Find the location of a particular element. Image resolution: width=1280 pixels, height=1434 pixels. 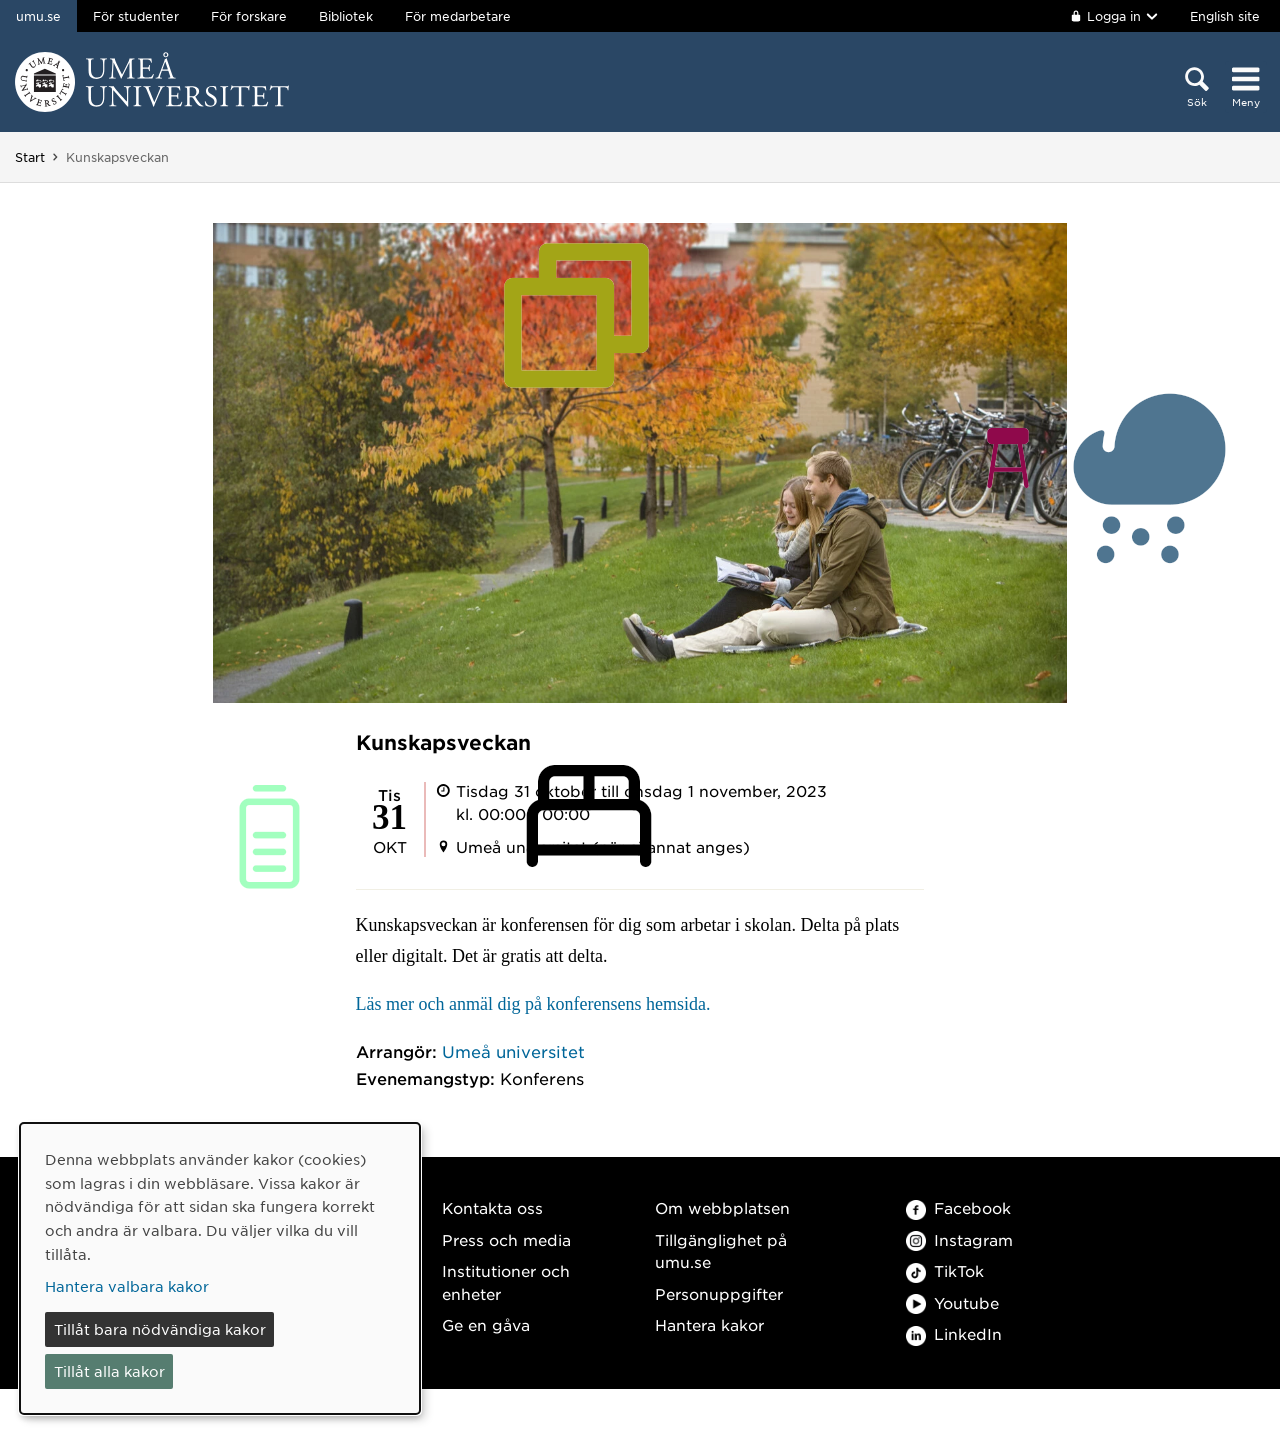

indicates high battery level is located at coordinates (269, 838).